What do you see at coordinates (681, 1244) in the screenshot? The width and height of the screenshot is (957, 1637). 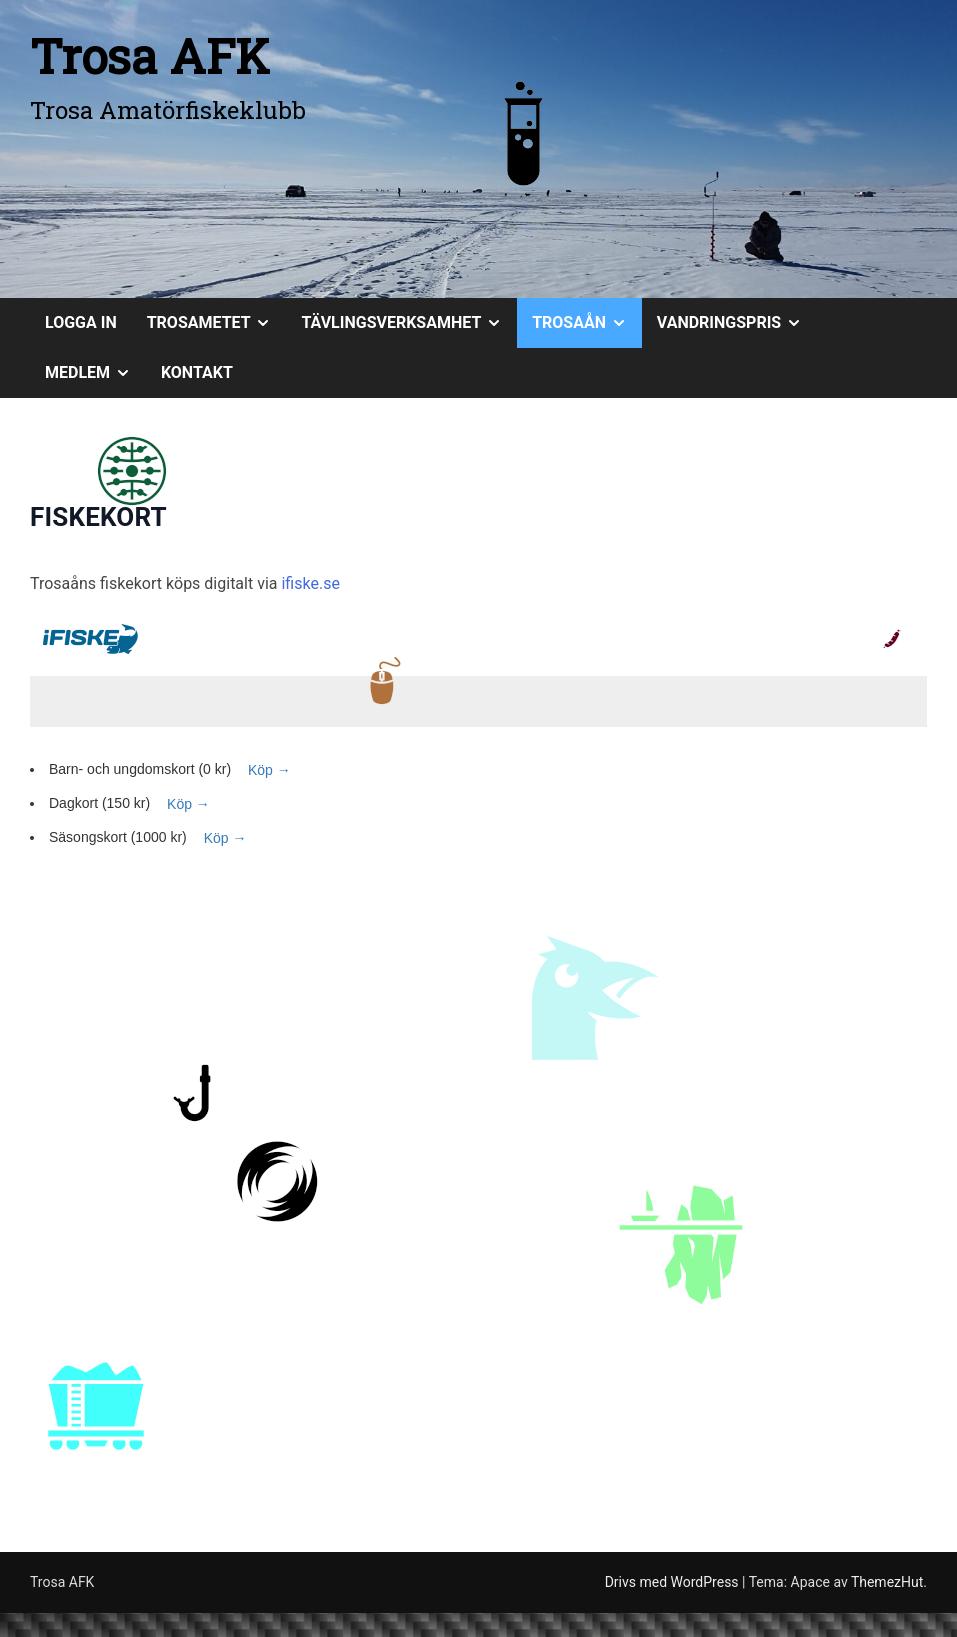 I see `indicates hidden complexity or underlying data not immediately visible` at bounding box center [681, 1244].